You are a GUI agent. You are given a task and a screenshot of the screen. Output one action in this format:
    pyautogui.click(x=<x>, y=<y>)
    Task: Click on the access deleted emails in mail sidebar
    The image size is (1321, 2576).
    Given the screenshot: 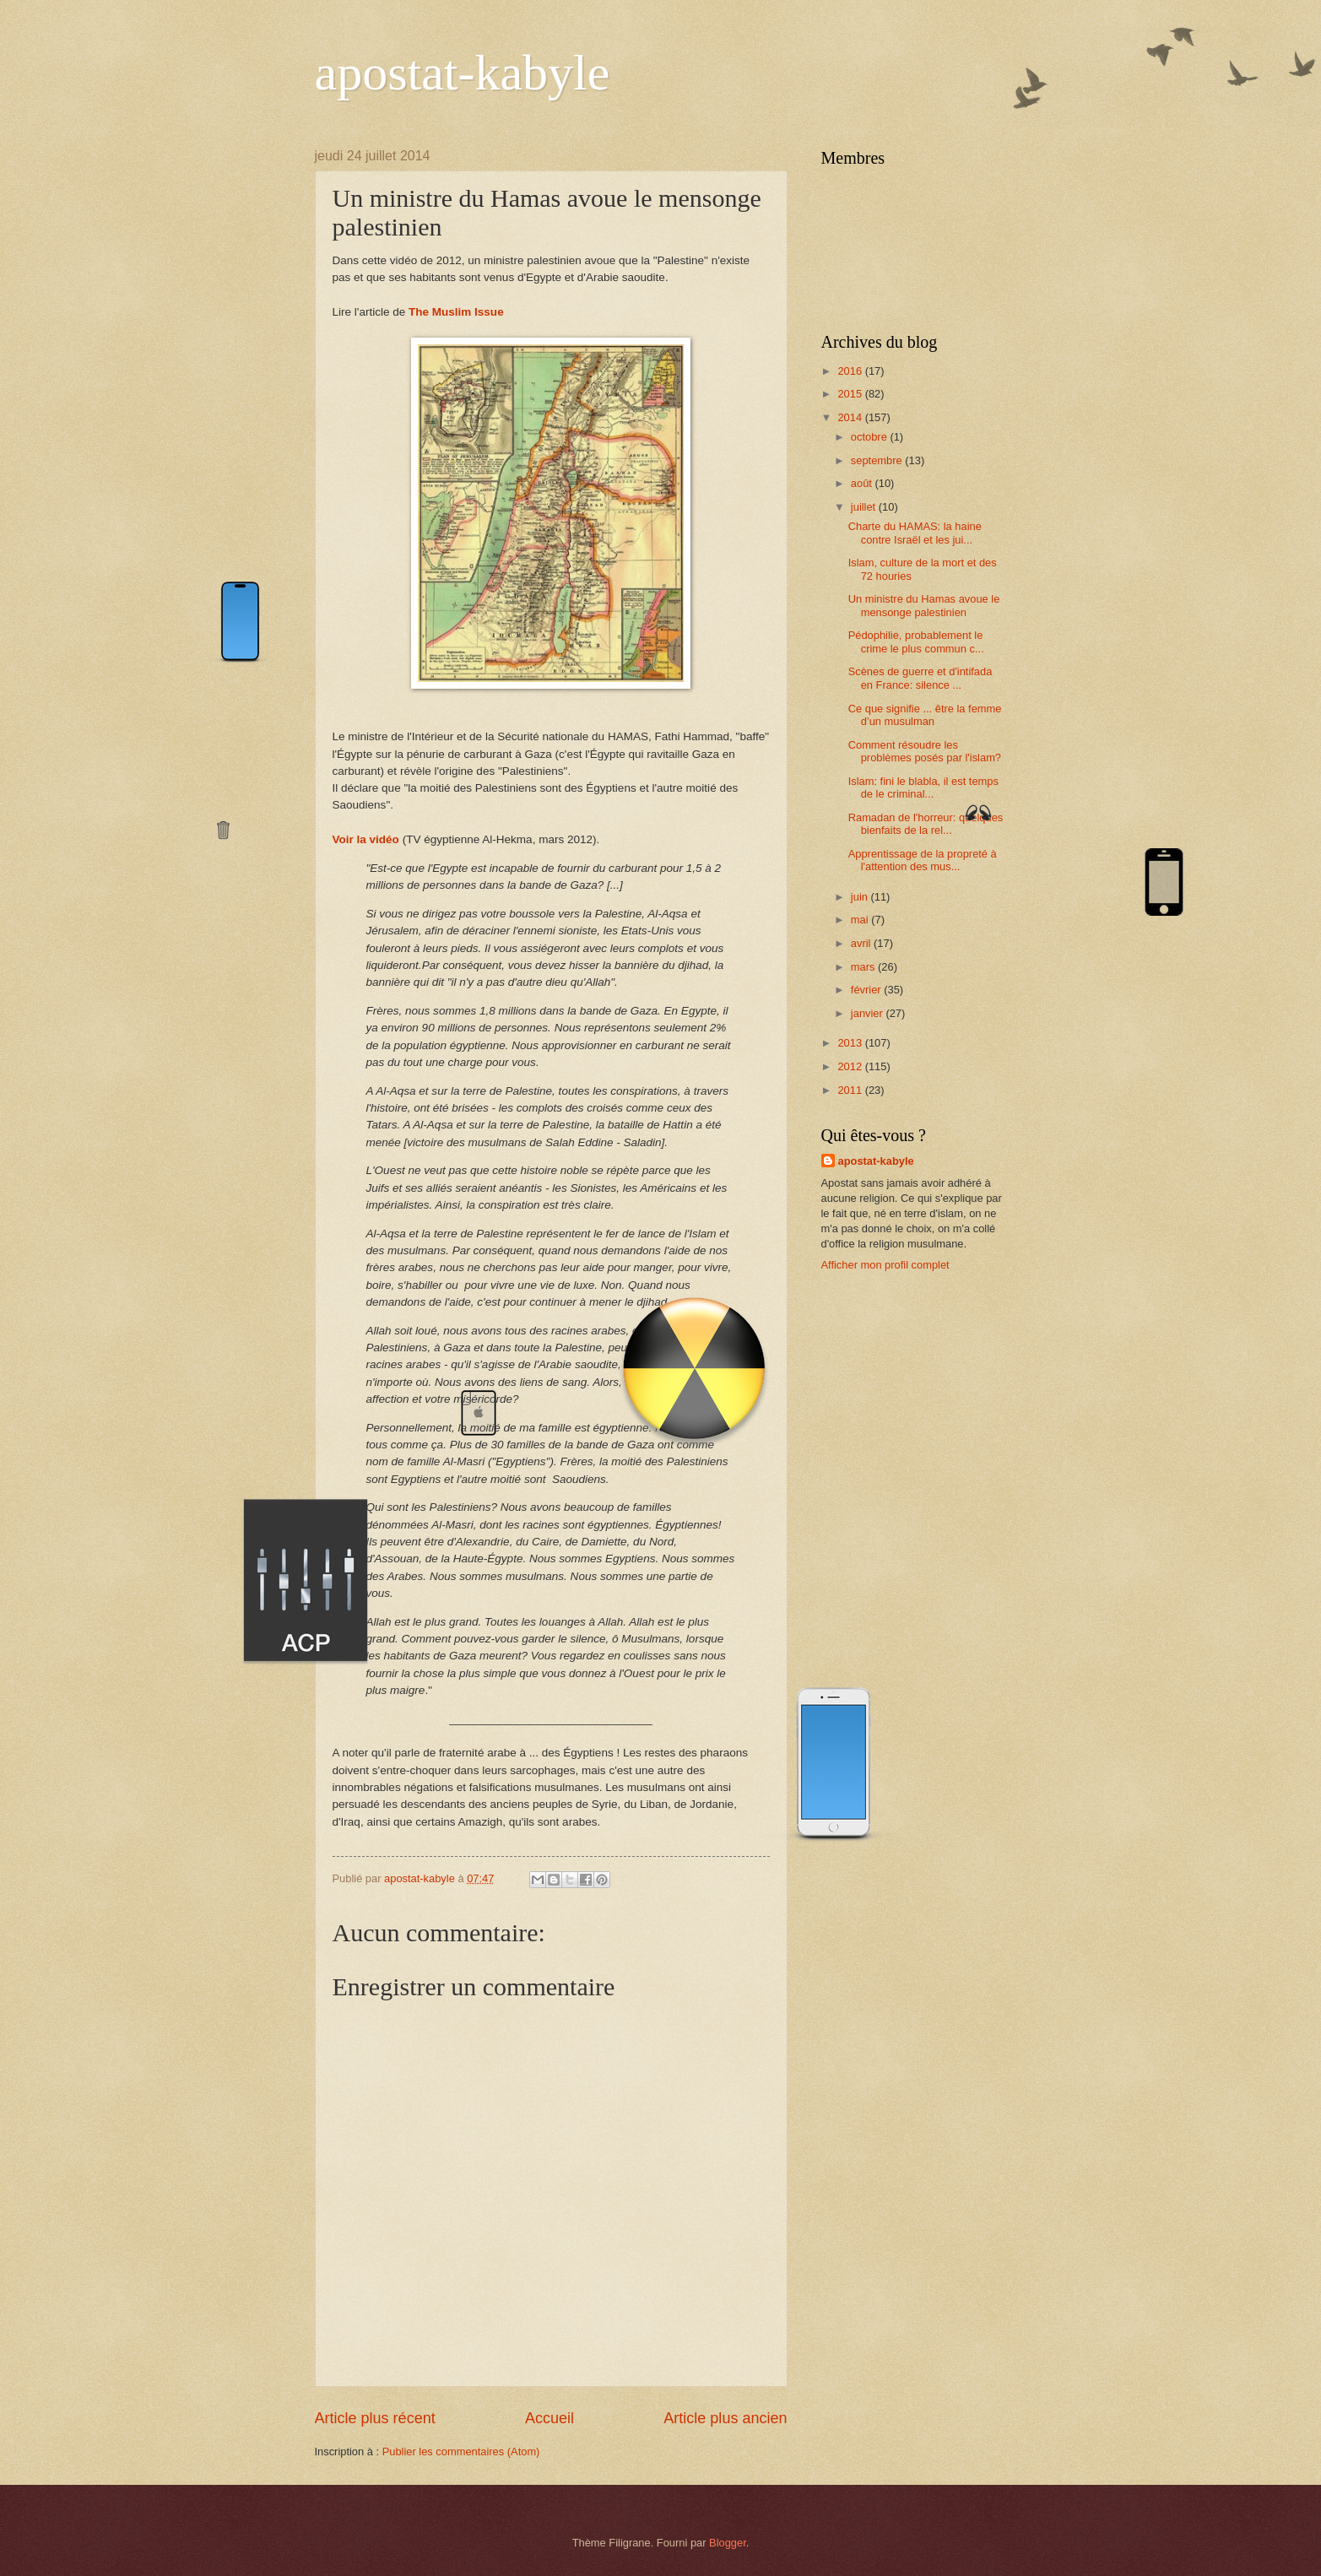 What is the action you would take?
    pyautogui.click(x=223, y=830)
    